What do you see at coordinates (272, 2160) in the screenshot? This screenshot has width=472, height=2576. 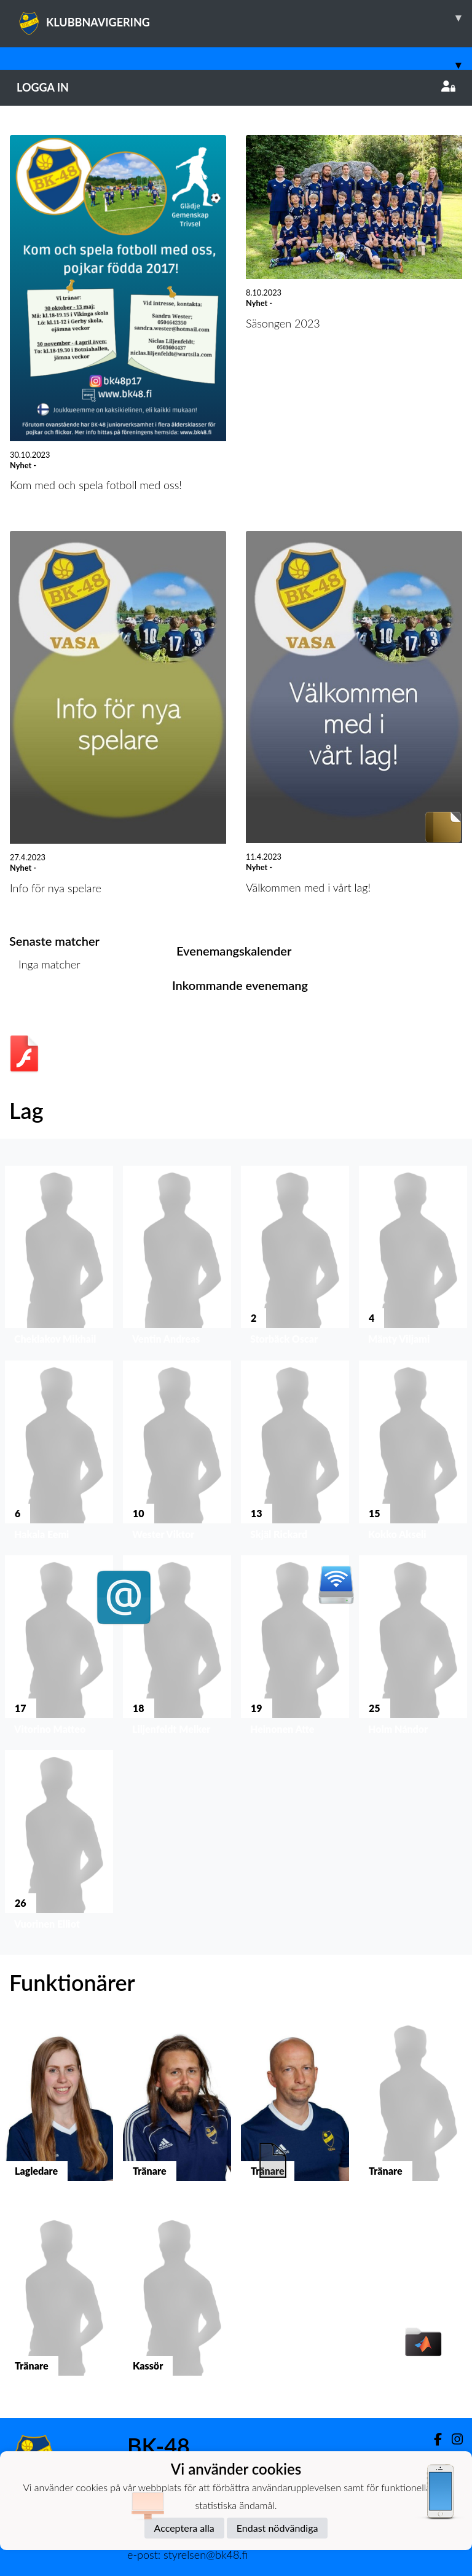 I see `generic file in sidebar navigation` at bounding box center [272, 2160].